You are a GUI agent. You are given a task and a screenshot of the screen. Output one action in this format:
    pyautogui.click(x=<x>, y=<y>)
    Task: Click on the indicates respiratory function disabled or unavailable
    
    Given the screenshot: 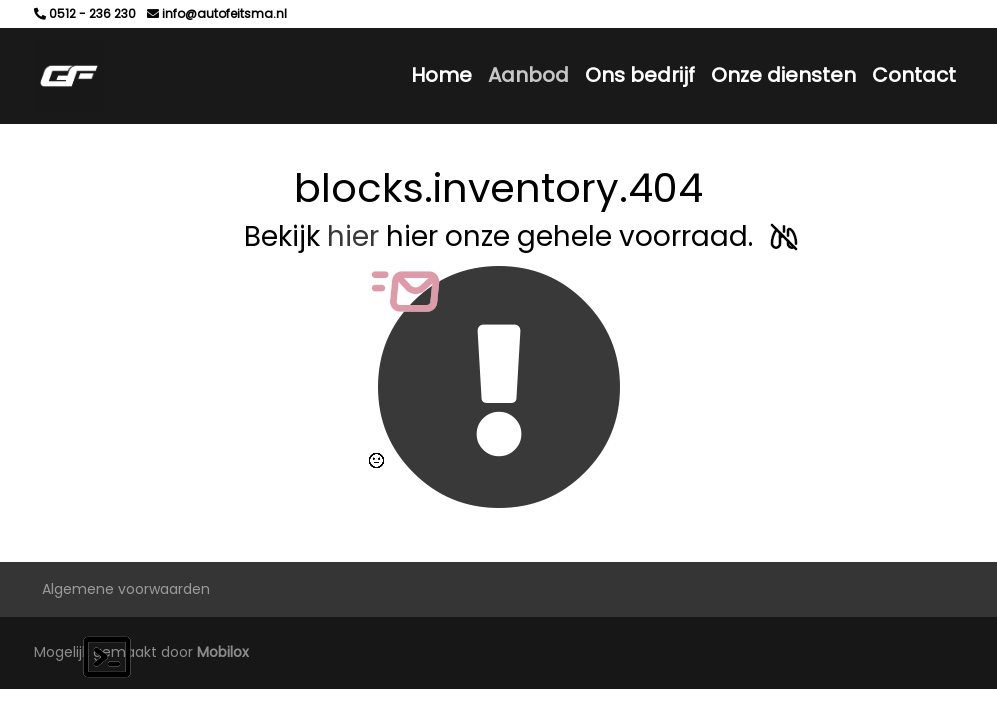 What is the action you would take?
    pyautogui.click(x=784, y=237)
    